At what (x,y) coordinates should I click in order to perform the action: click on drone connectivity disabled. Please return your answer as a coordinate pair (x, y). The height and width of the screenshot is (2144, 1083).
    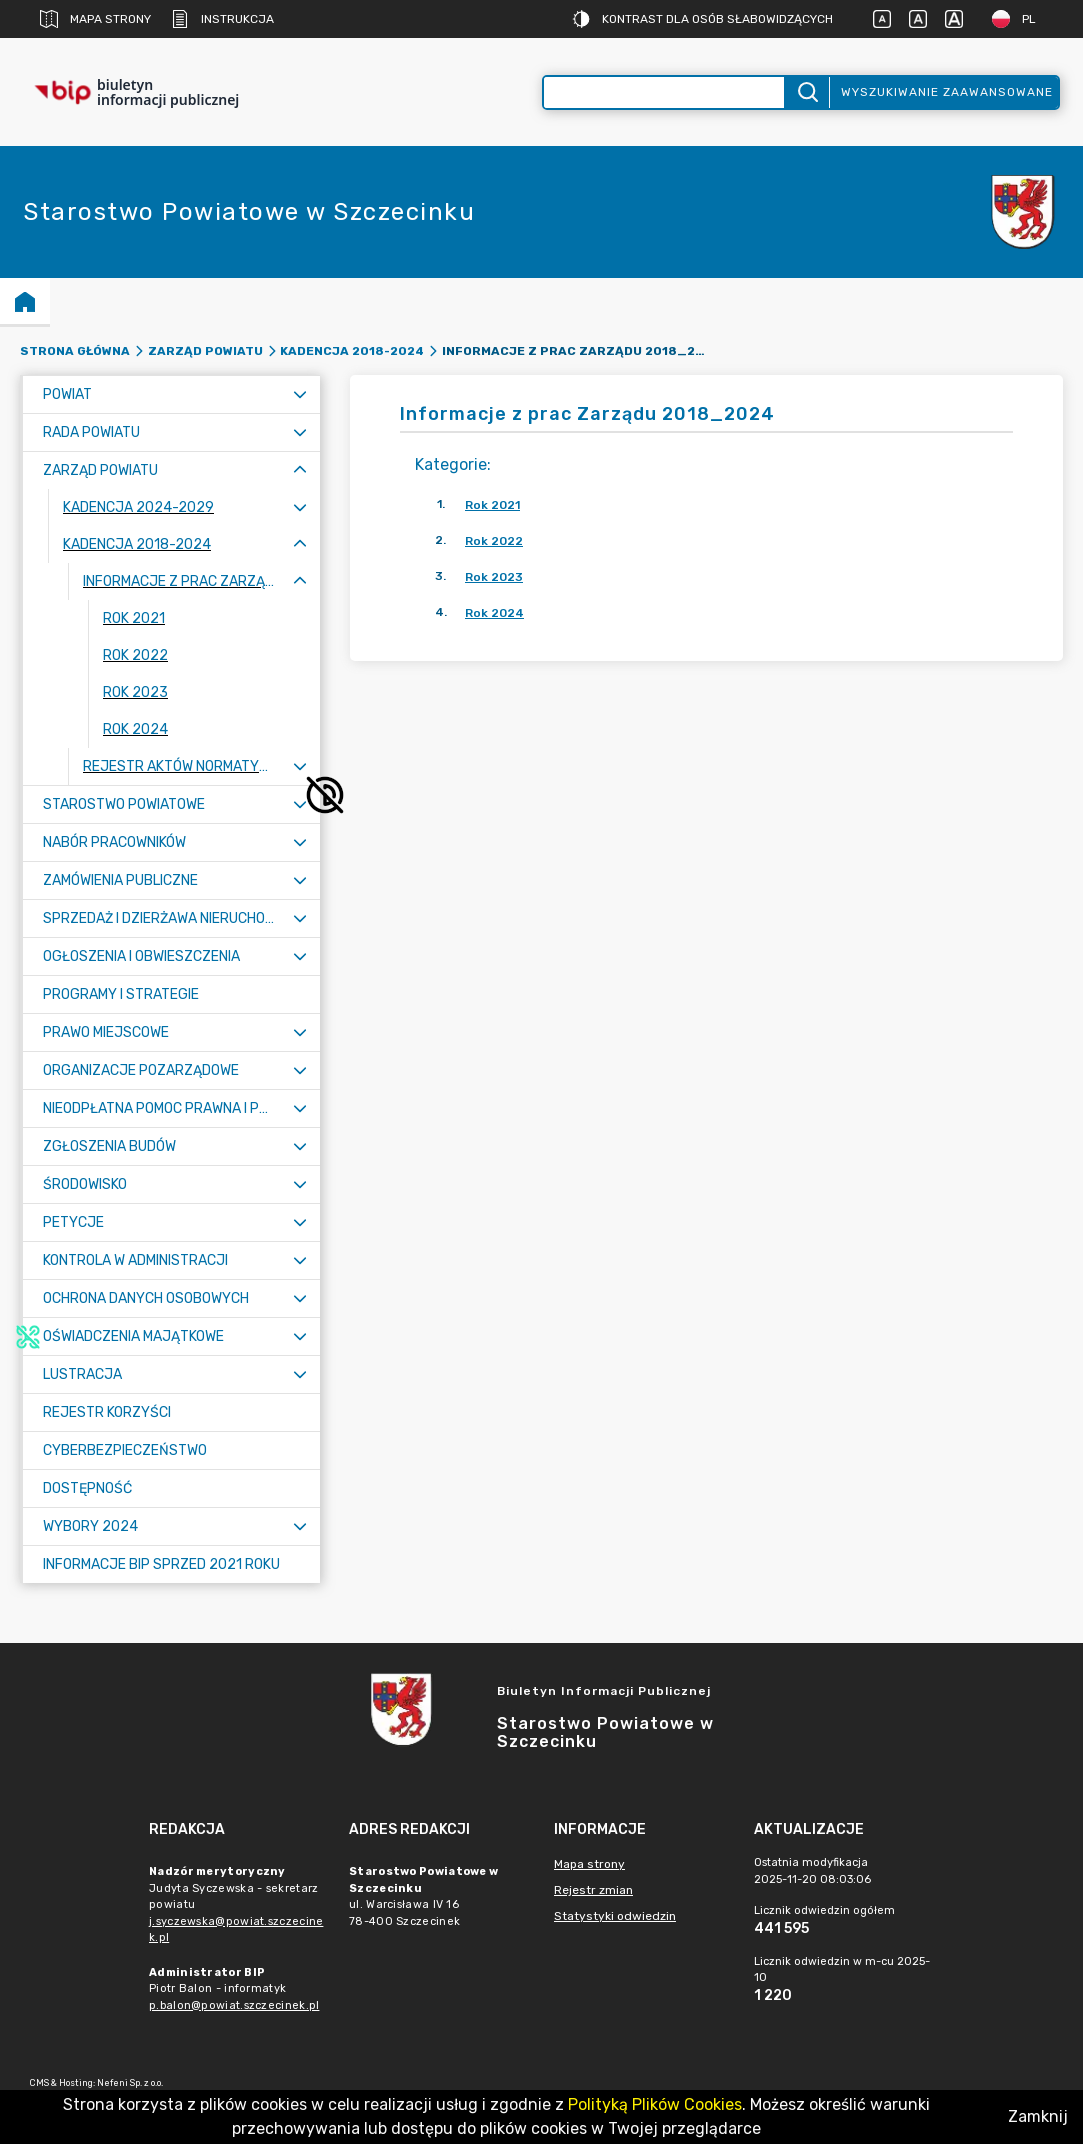
    Looking at the image, I should click on (28, 1337).